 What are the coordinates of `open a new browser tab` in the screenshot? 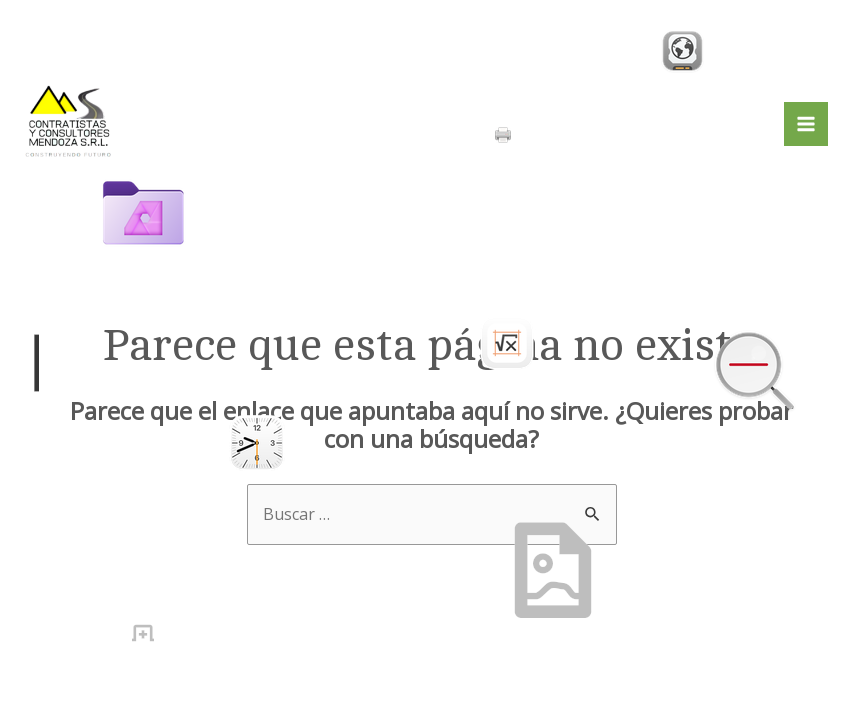 It's located at (143, 633).